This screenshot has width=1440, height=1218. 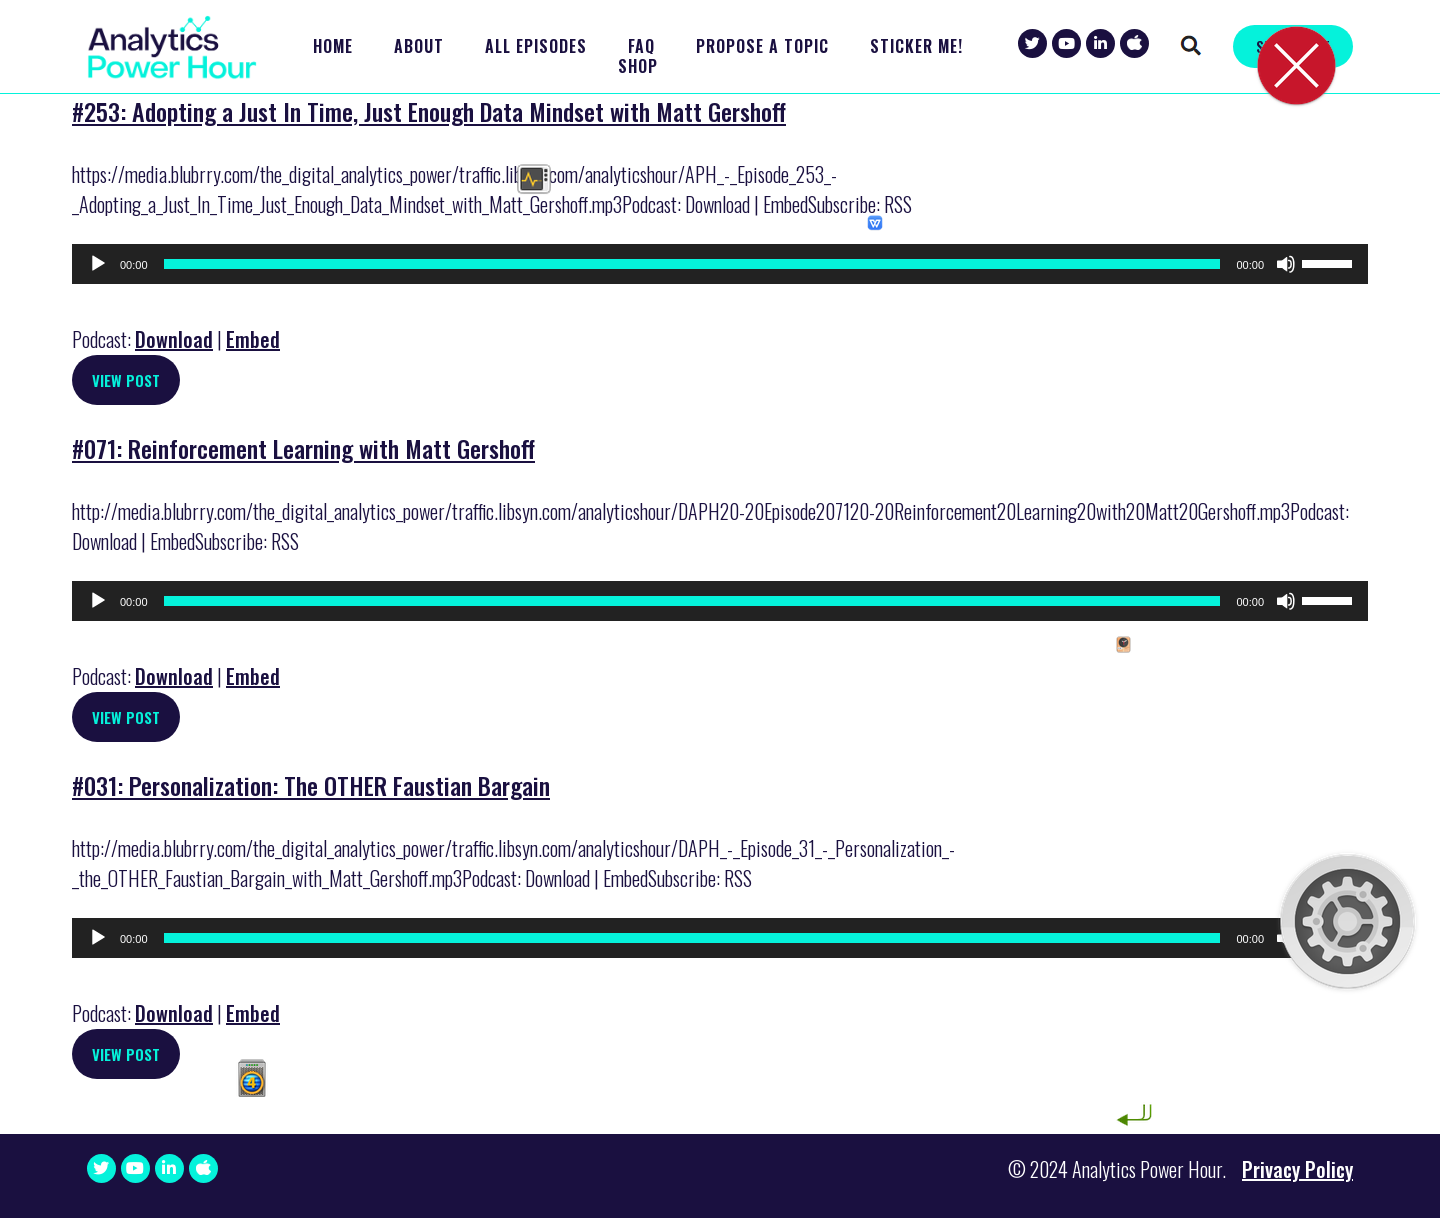 What do you see at coordinates (1296, 65) in the screenshot?
I see `indicates an Insync sync error or failure` at bounding box center [1296, 65].